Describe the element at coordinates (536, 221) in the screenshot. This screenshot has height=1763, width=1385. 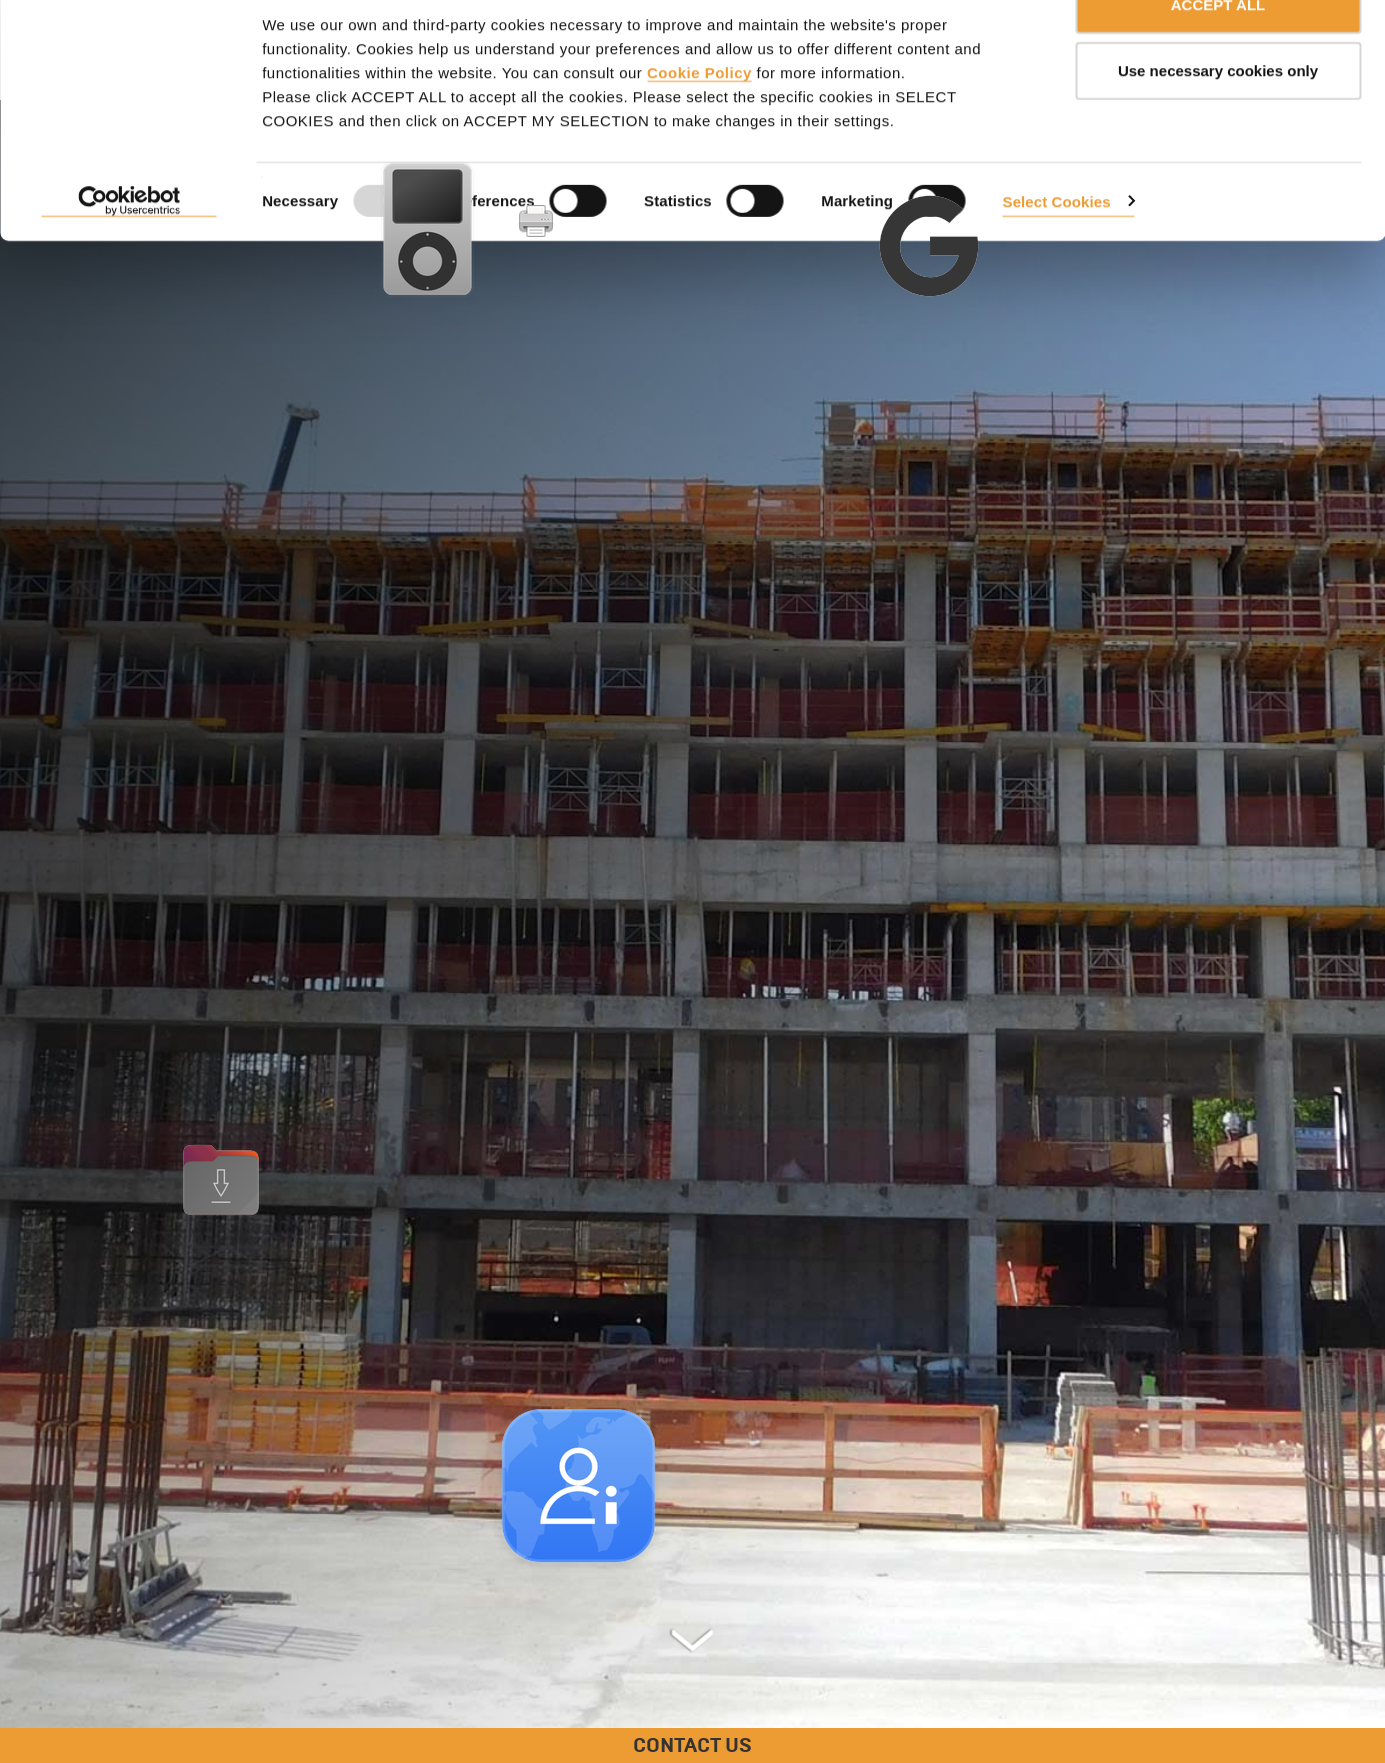
I see `print the current document` at that location.